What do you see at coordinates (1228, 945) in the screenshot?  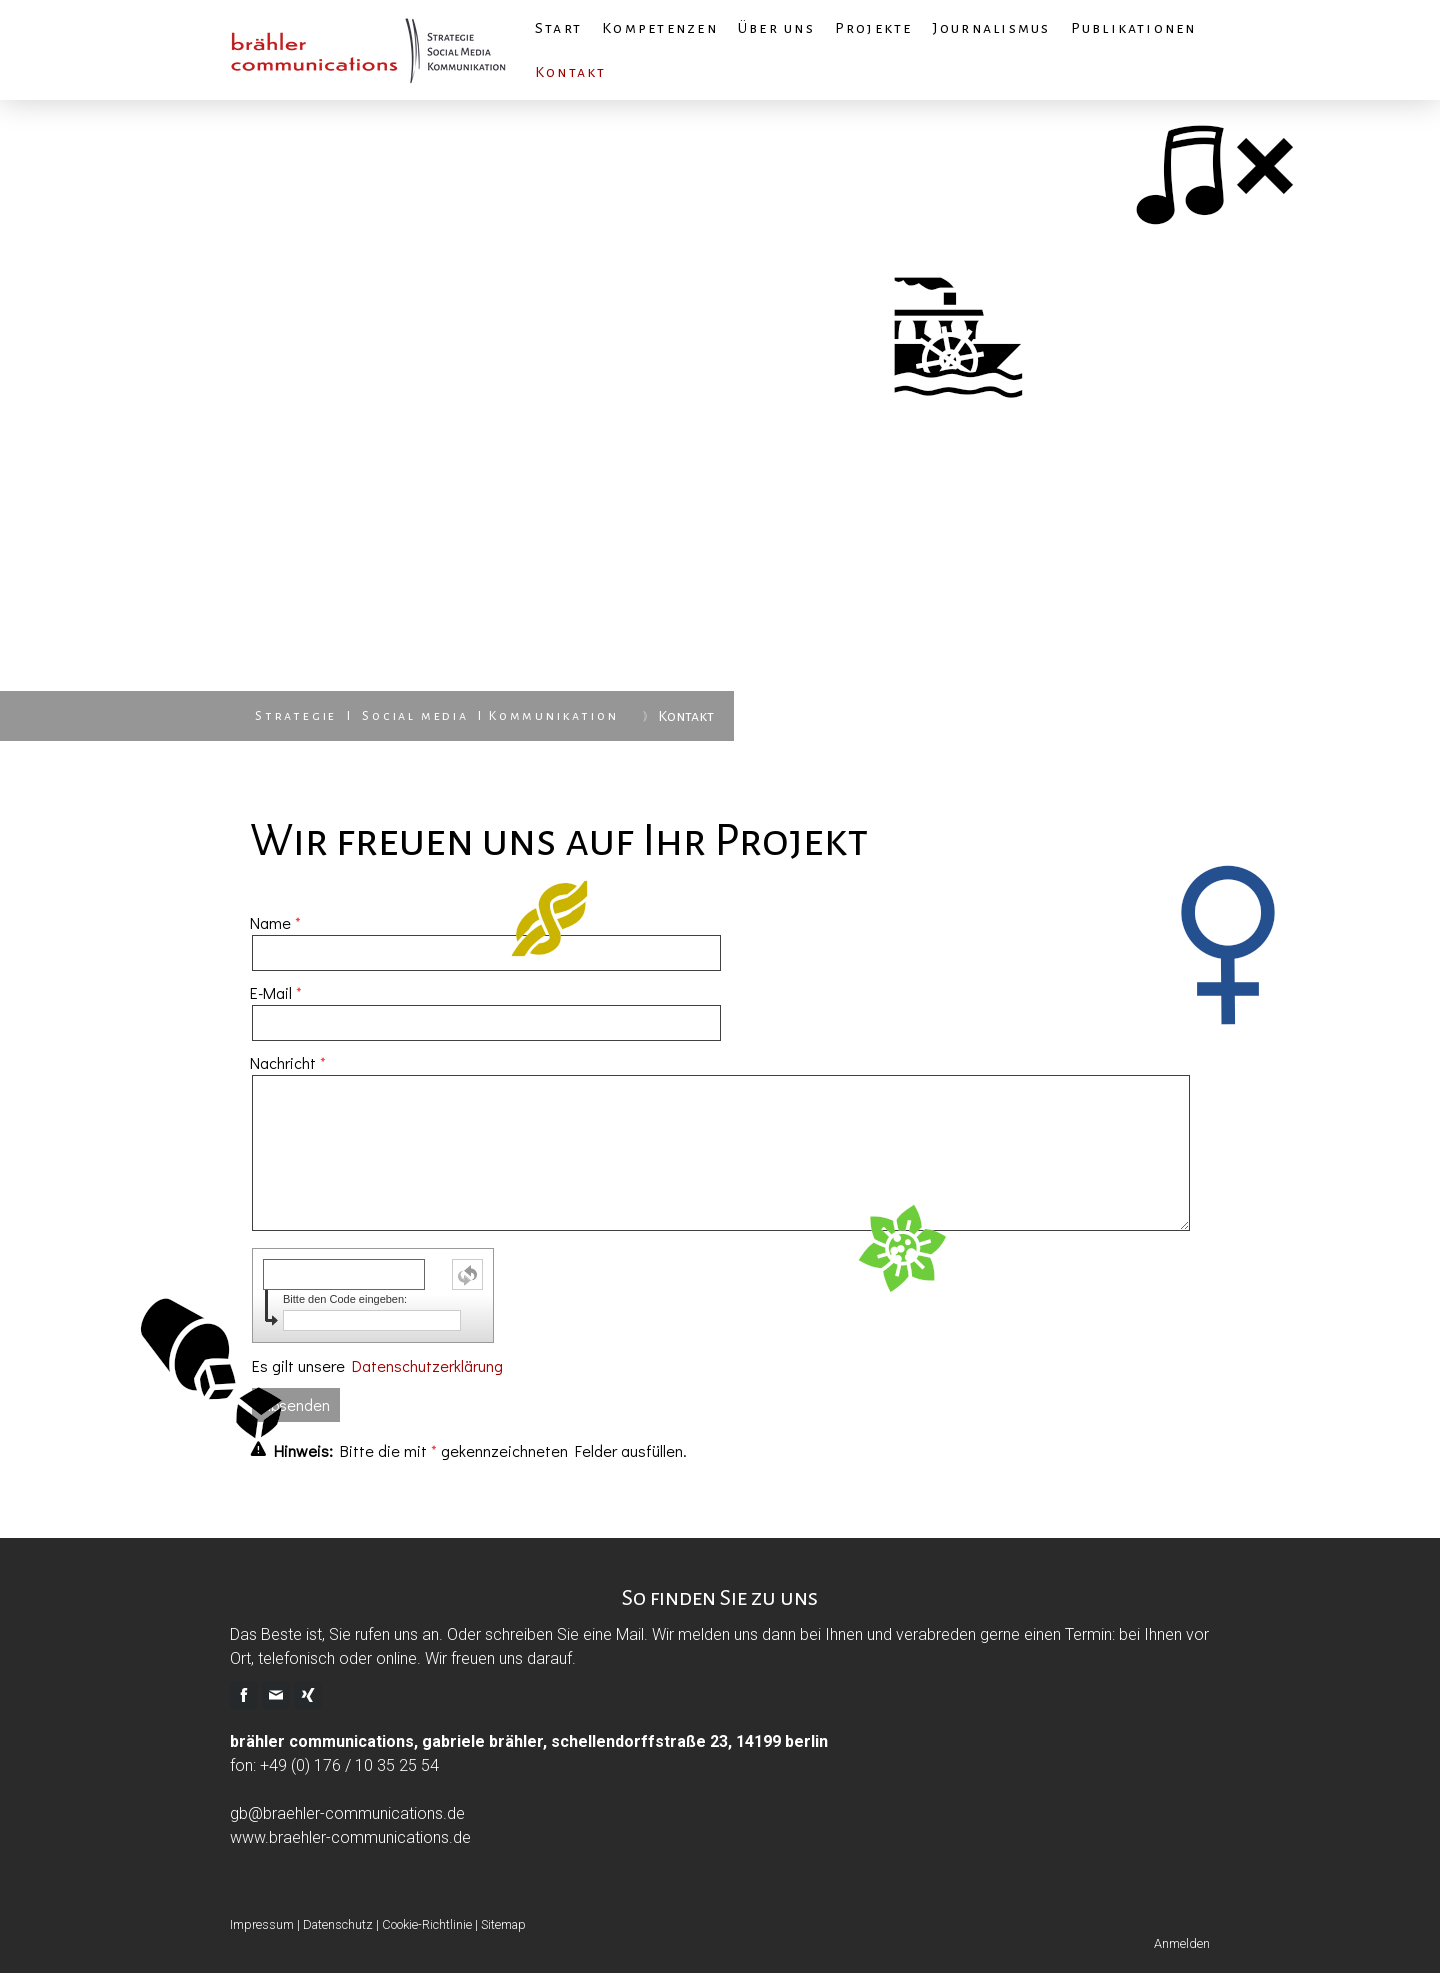 I see `select female gender option` at bounding box center [1228, 945].